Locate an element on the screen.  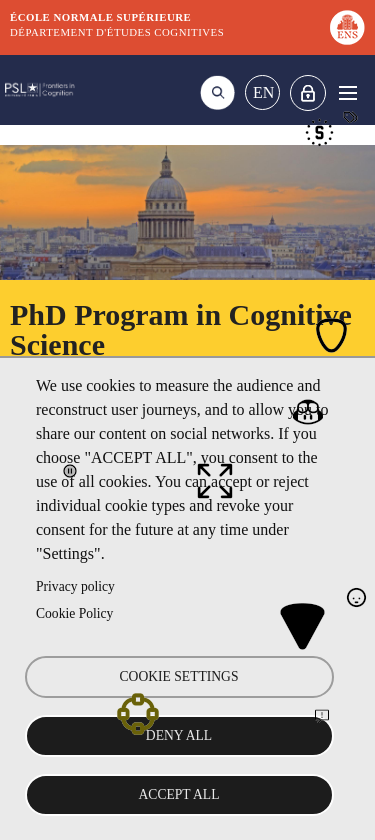
pause media playback is located at coordinates (70, 471).